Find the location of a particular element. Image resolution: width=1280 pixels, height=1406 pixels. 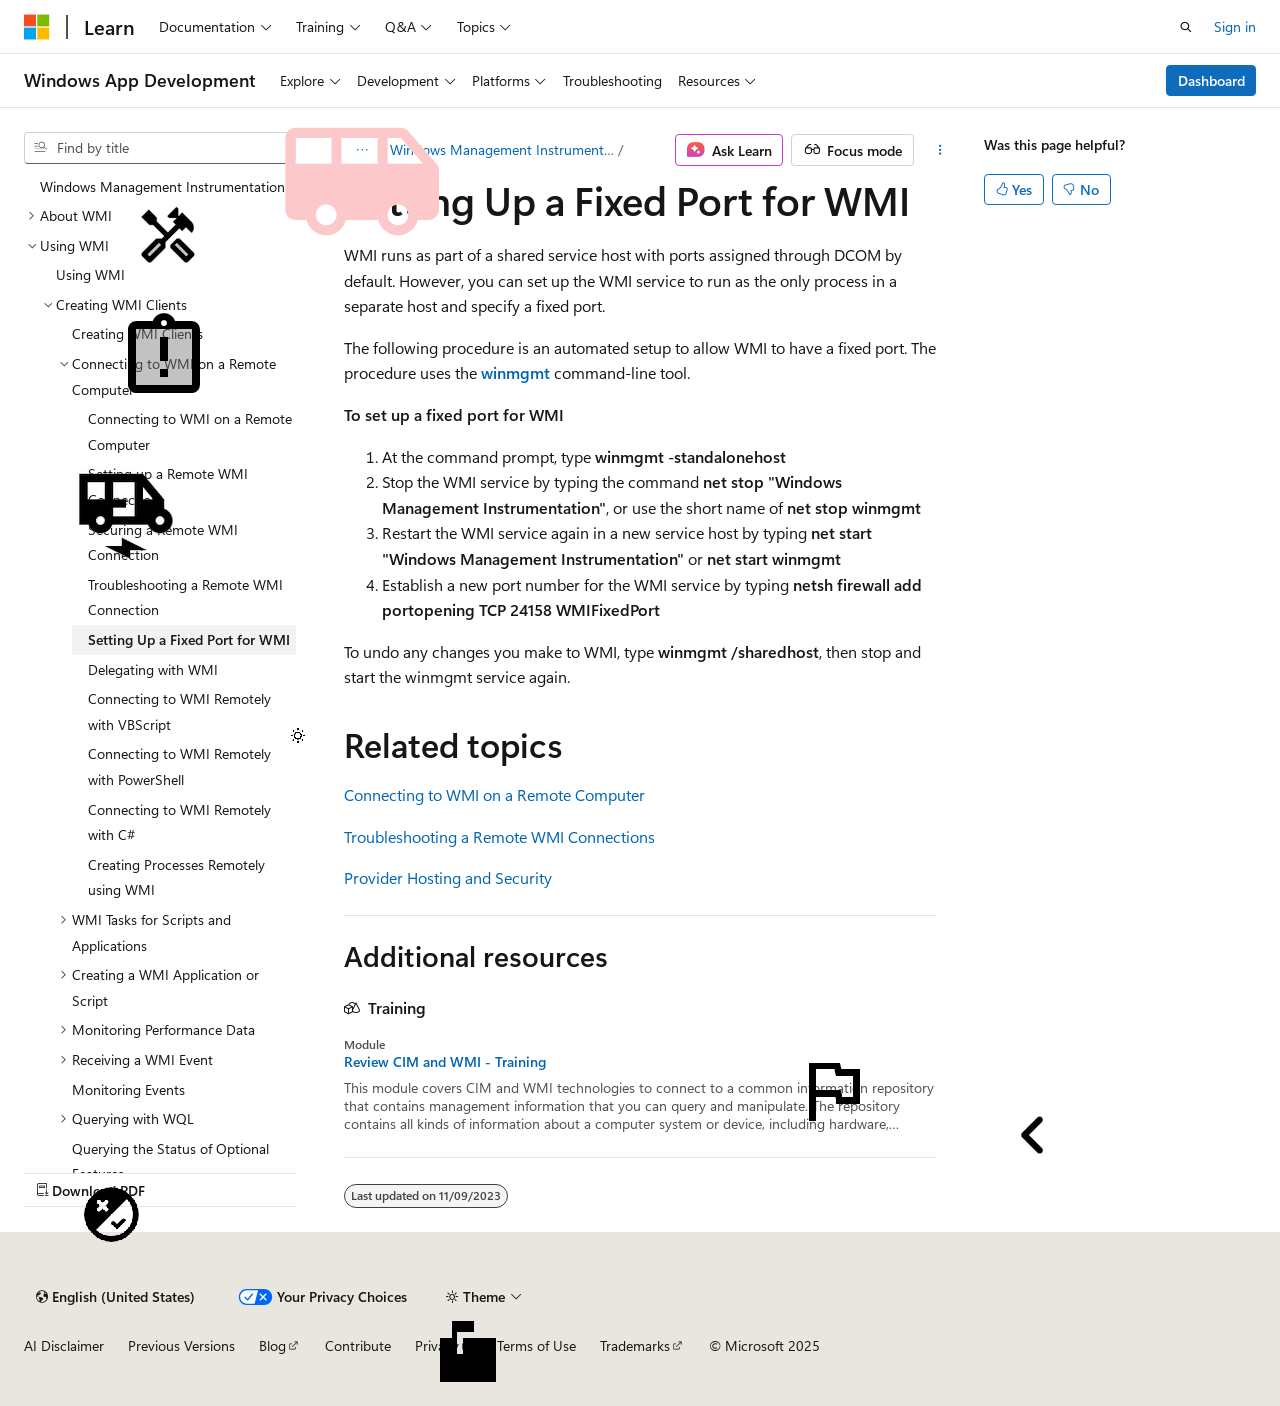

track delivery or shipping status is located at coordinates (357, 179).